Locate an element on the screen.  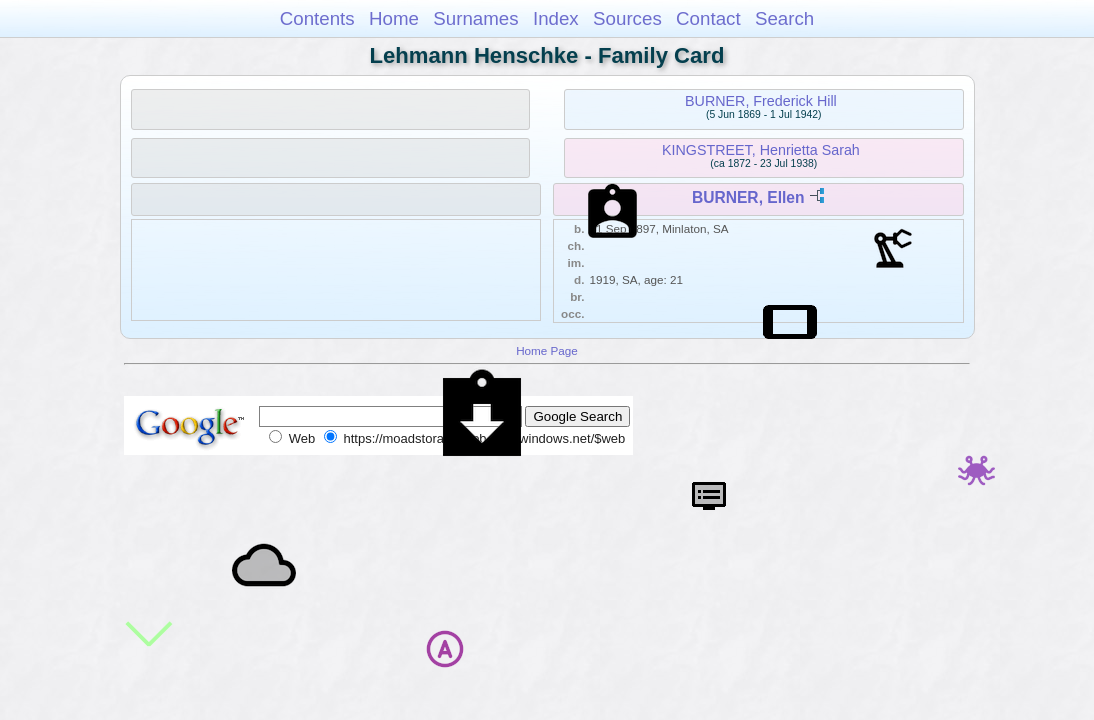
access DVR or recorded content is located at coordinates (709, 496).